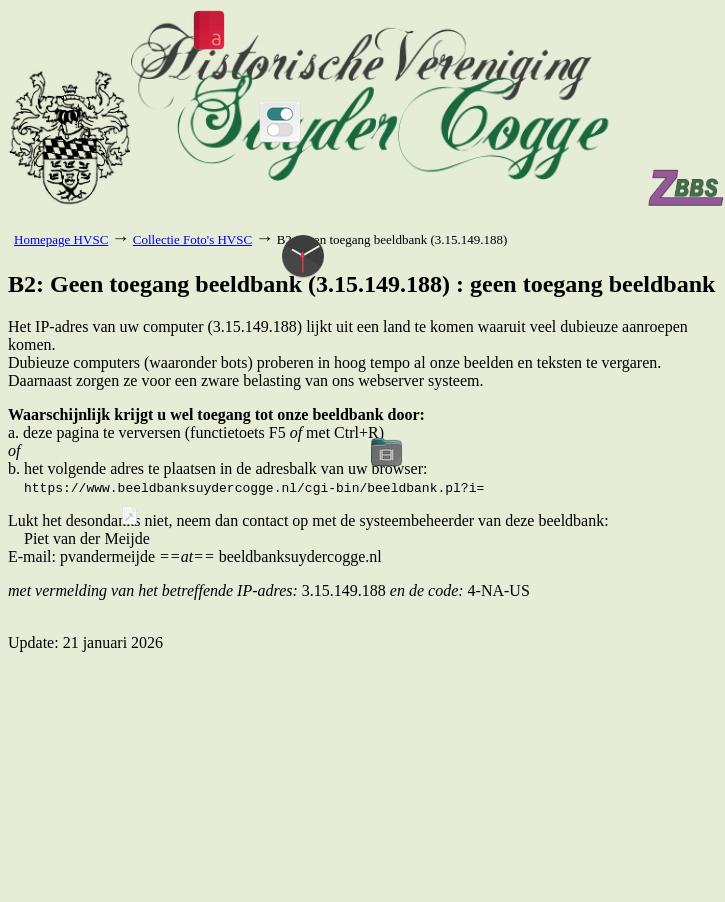  I want to click on open videos folder, so click(386, 451).